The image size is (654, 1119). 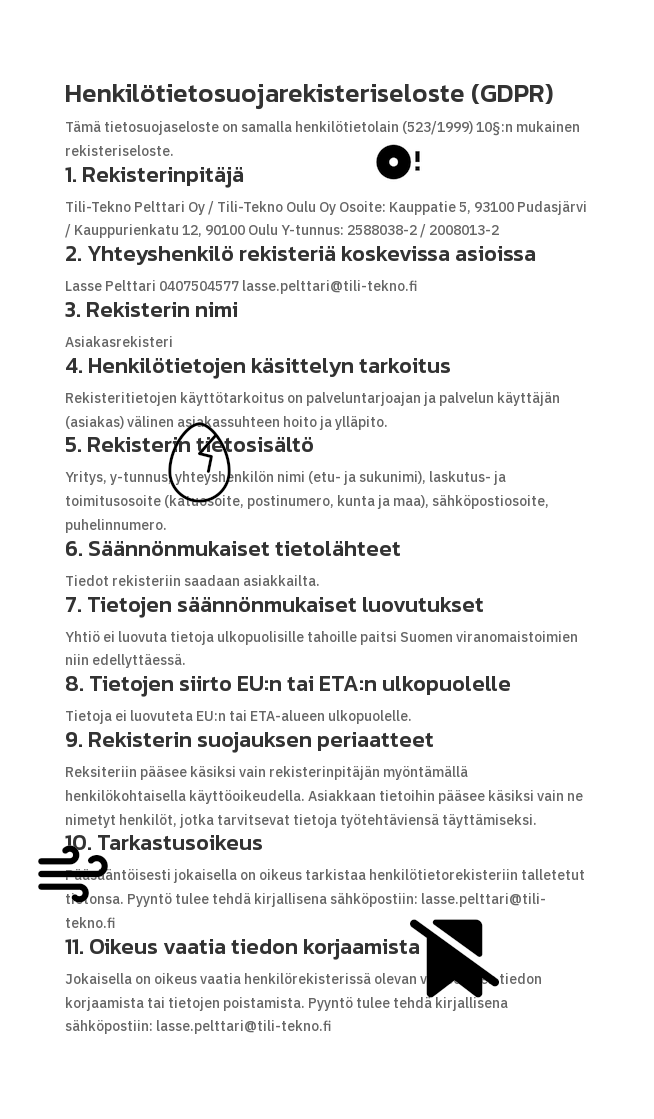 I want to click on indicates storage disc is full, so click(x=398, y=162).